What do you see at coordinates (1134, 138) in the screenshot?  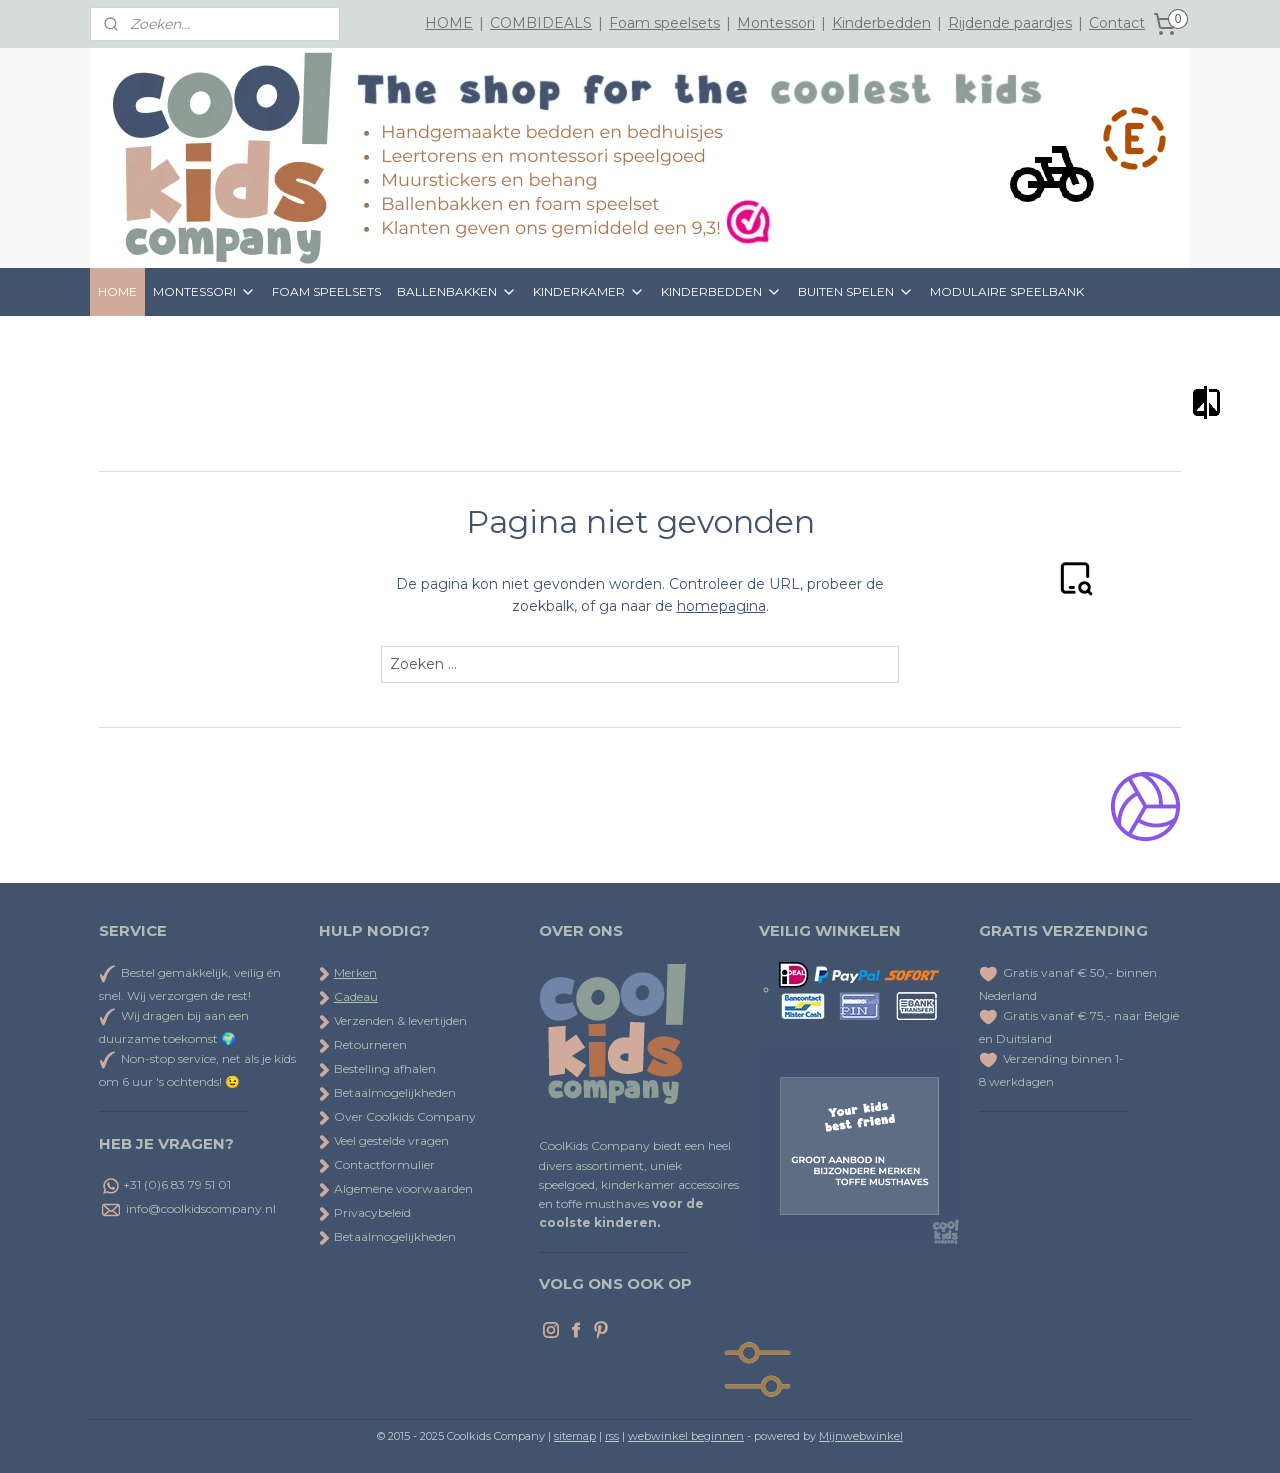 I see `indicates a draft or pending email` at bounding box center [1134, 138].